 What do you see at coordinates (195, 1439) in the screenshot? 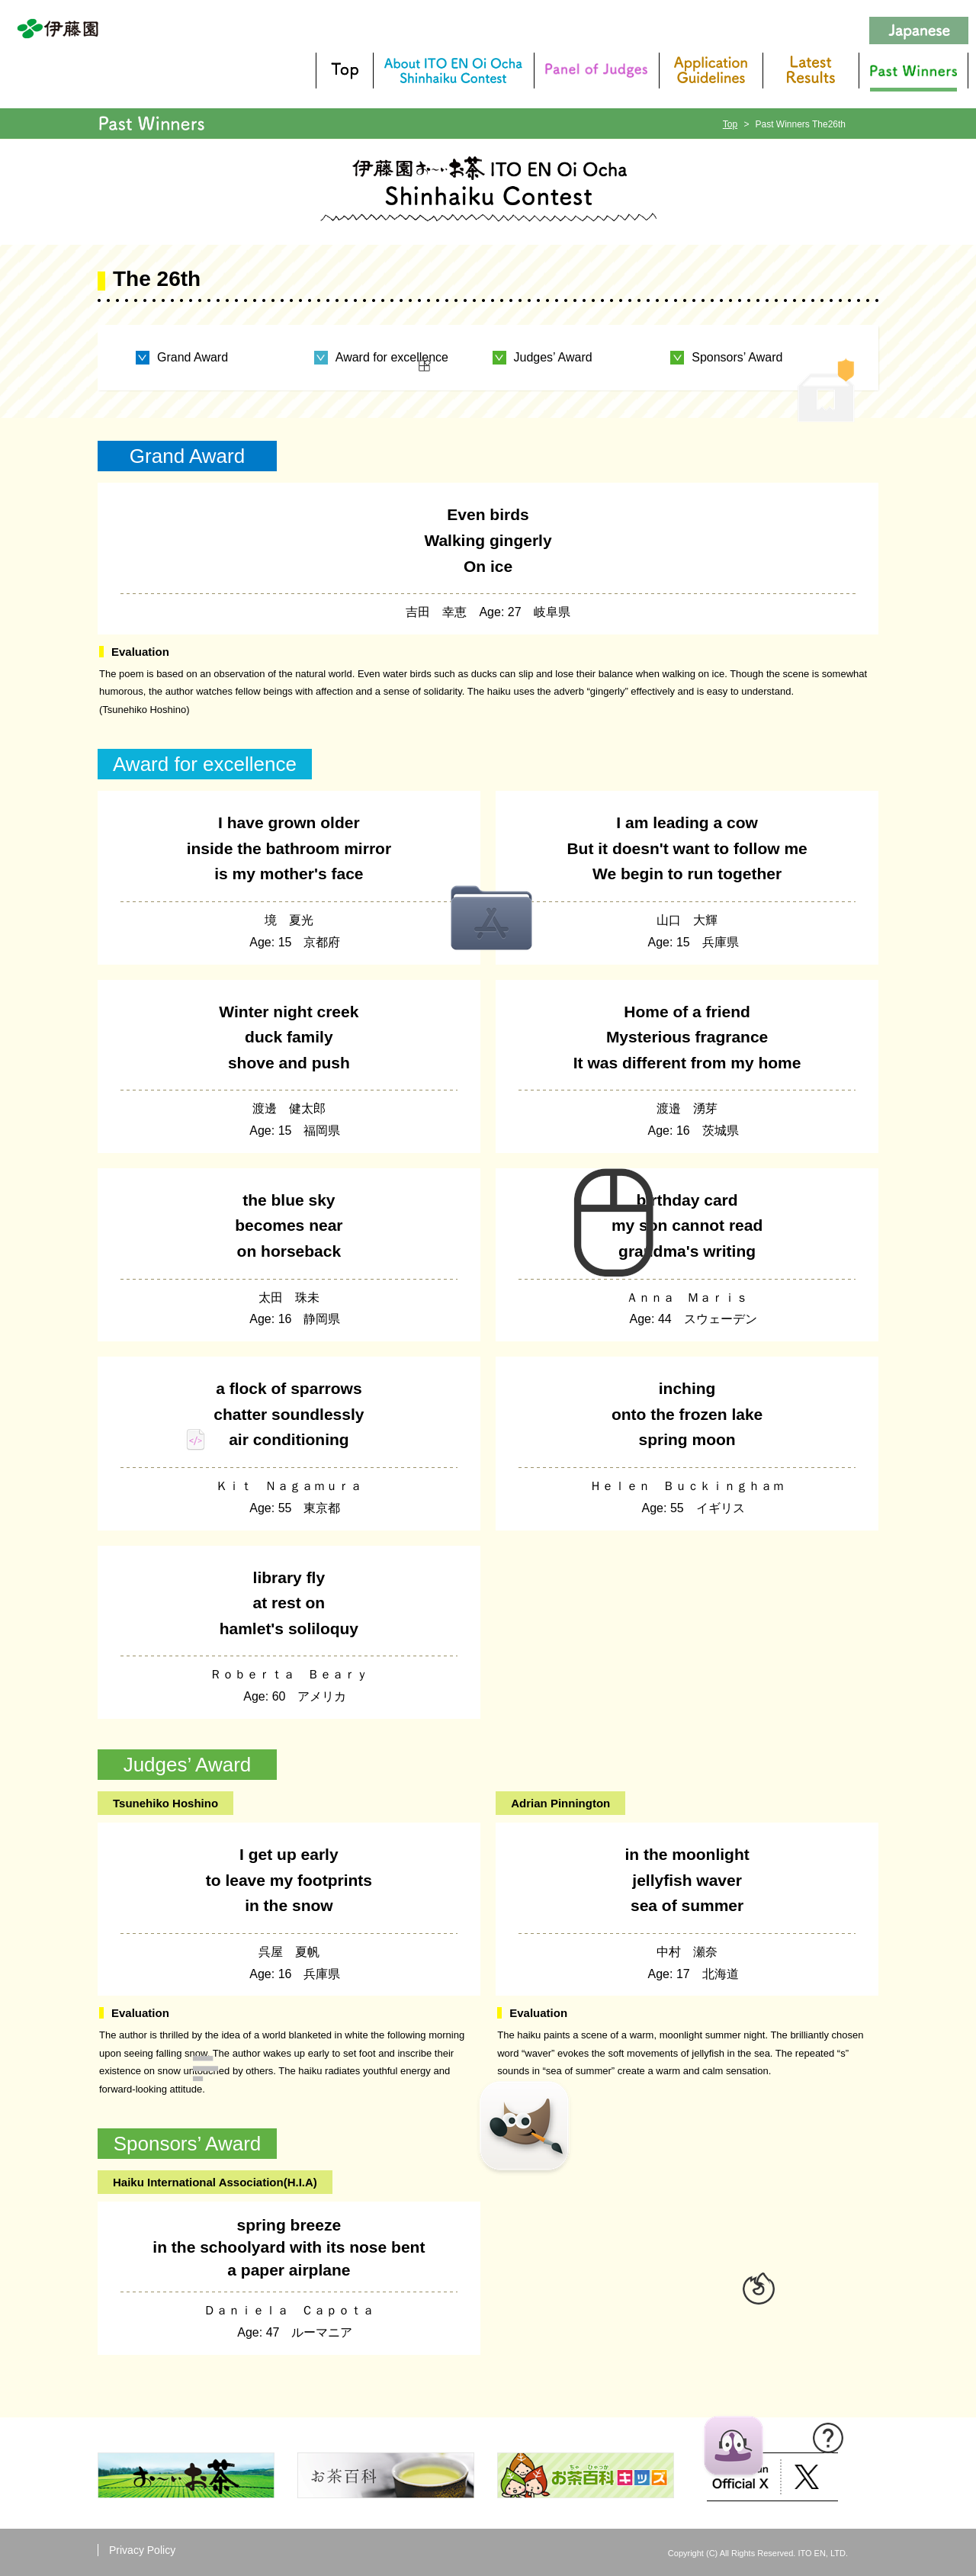
I see `an XML document file` at bounding box center [195, 1439].